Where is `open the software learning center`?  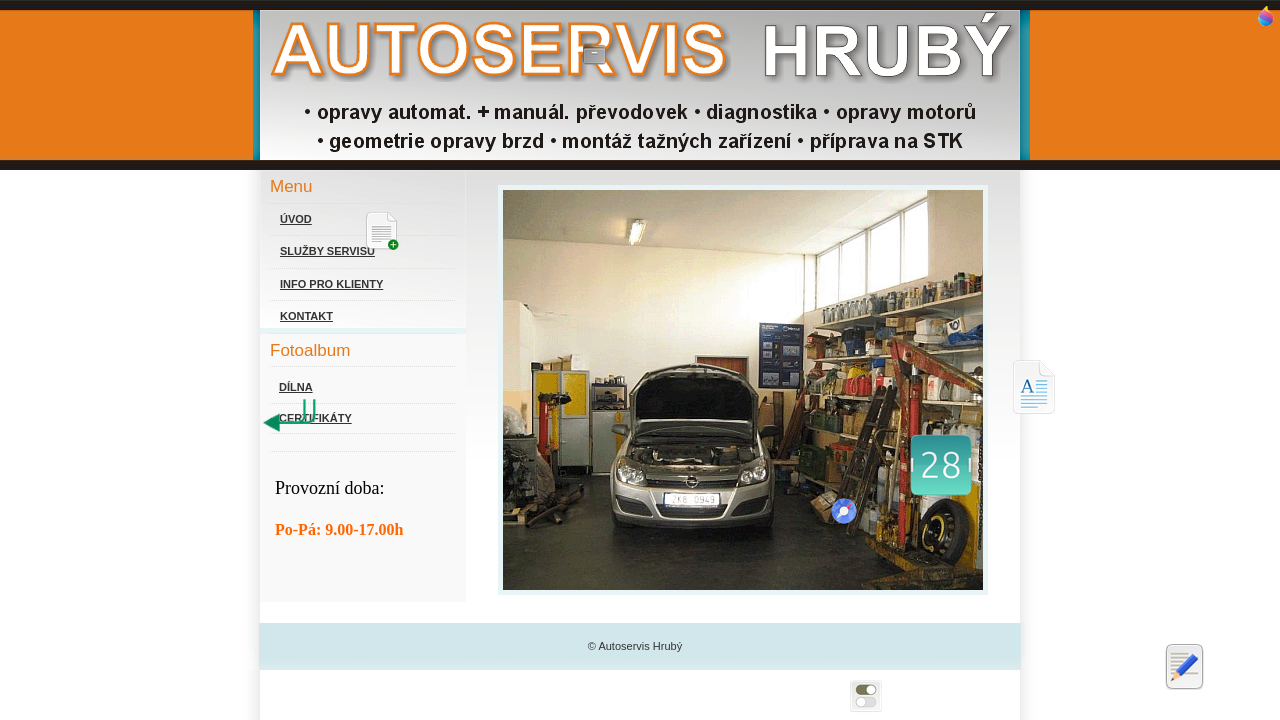
open the software learning center is located at coordinates (1184, 666).